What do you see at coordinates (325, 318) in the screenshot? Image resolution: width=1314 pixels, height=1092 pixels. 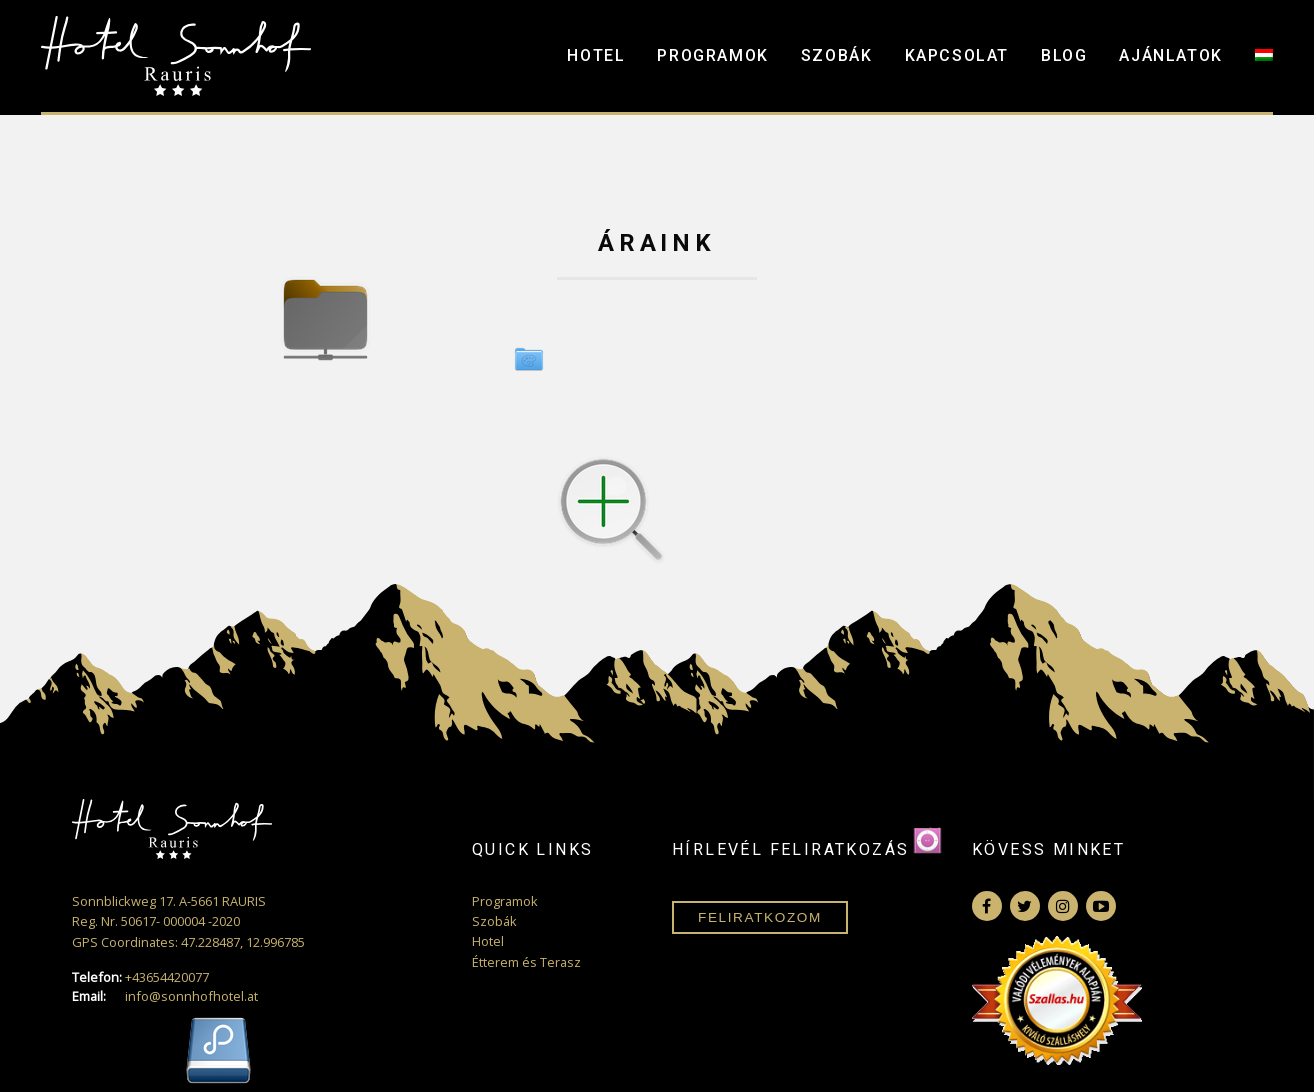 I see `access a remote or network folder` at bounding box center [325, 318].